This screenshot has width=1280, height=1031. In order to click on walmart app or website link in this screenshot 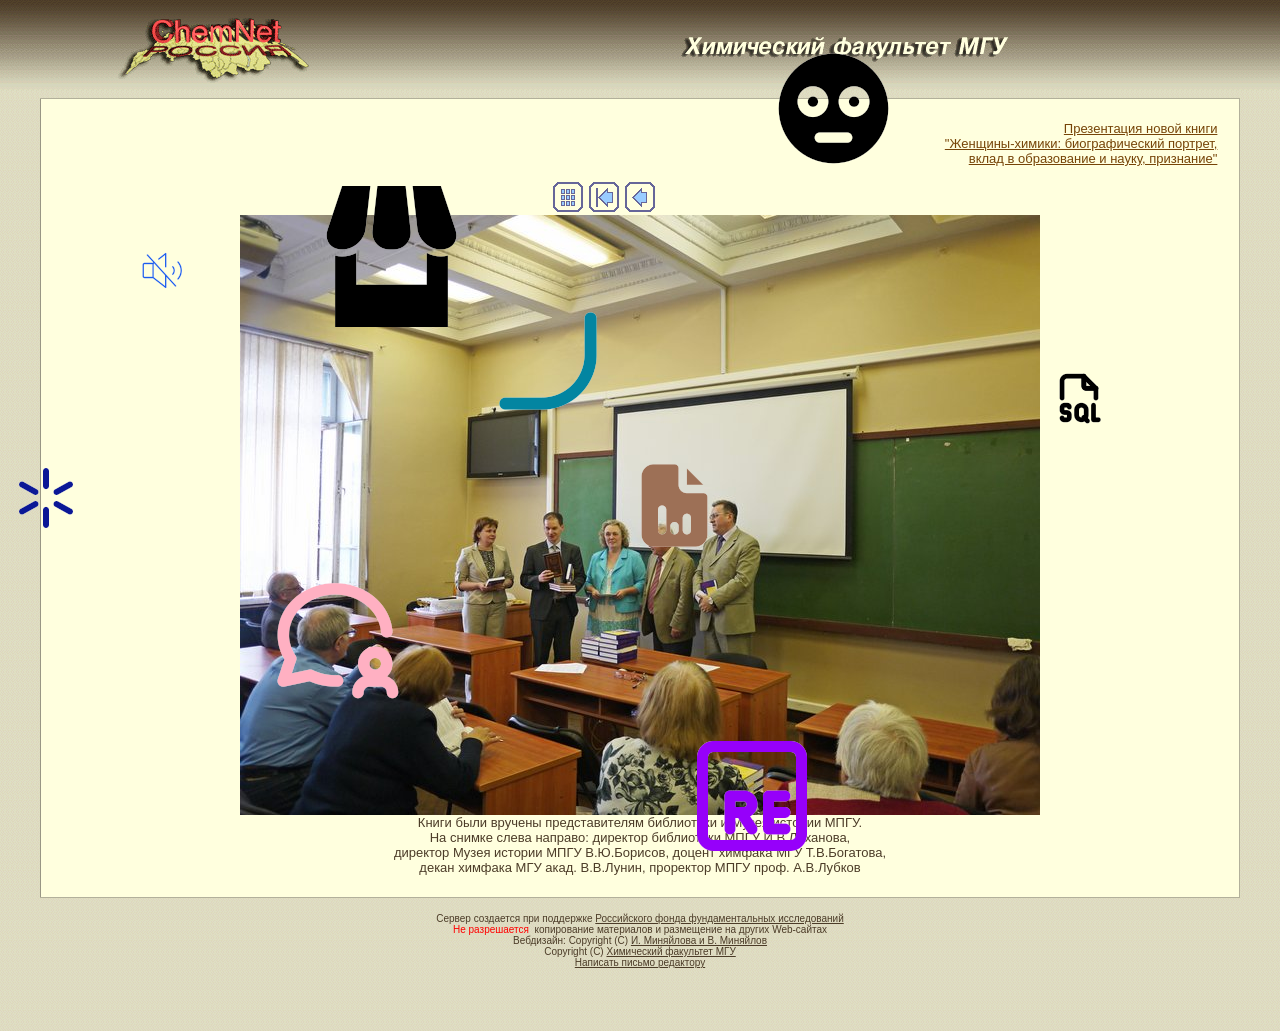, I will do `click(46, 498)`.